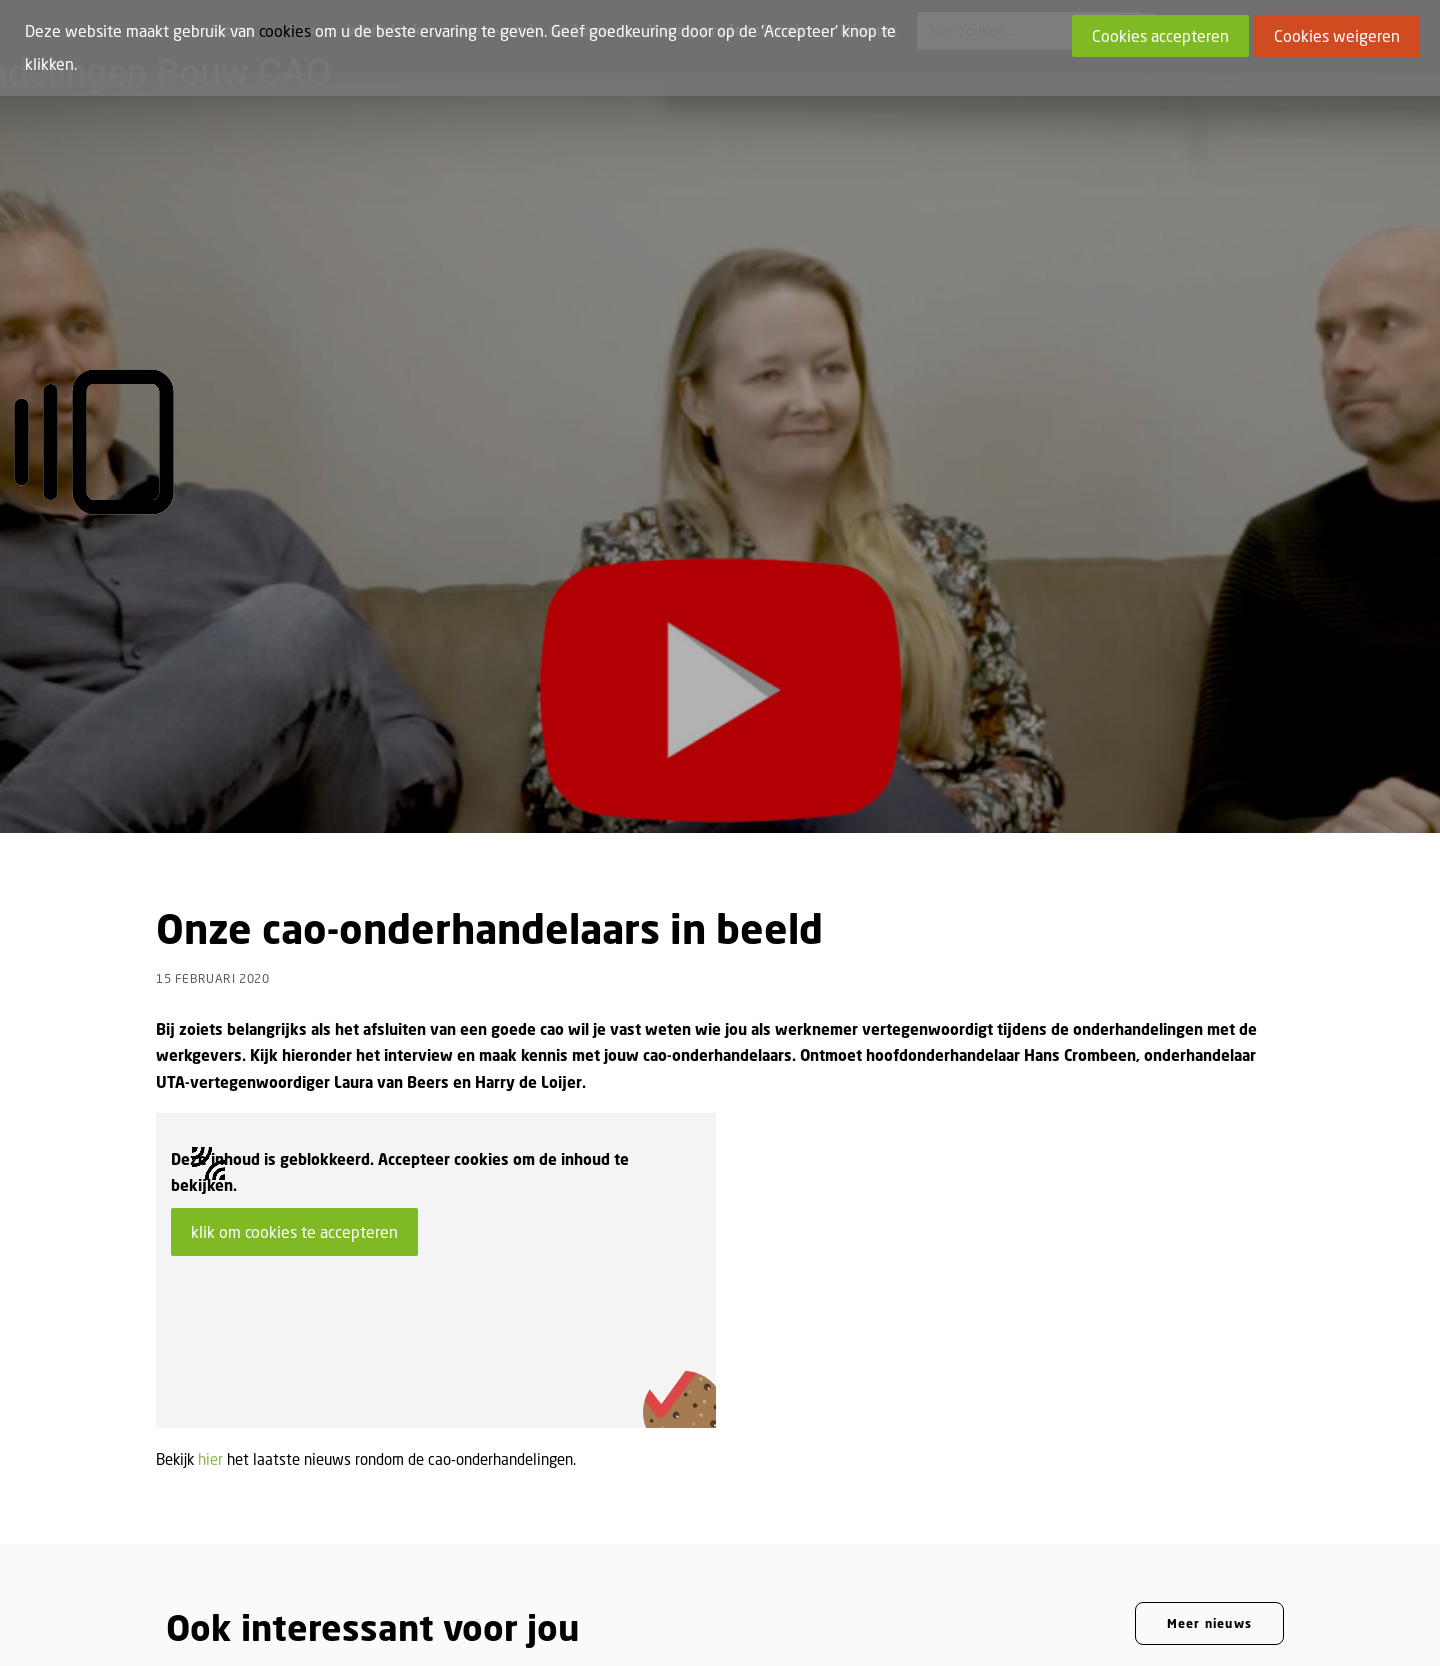 Image resolution: width=1440 pixels, height=1666 pixels. Describe the element at coordinates (94, 442) in the screenshot. I see `view the last image in a horizontal gallery` at that location.